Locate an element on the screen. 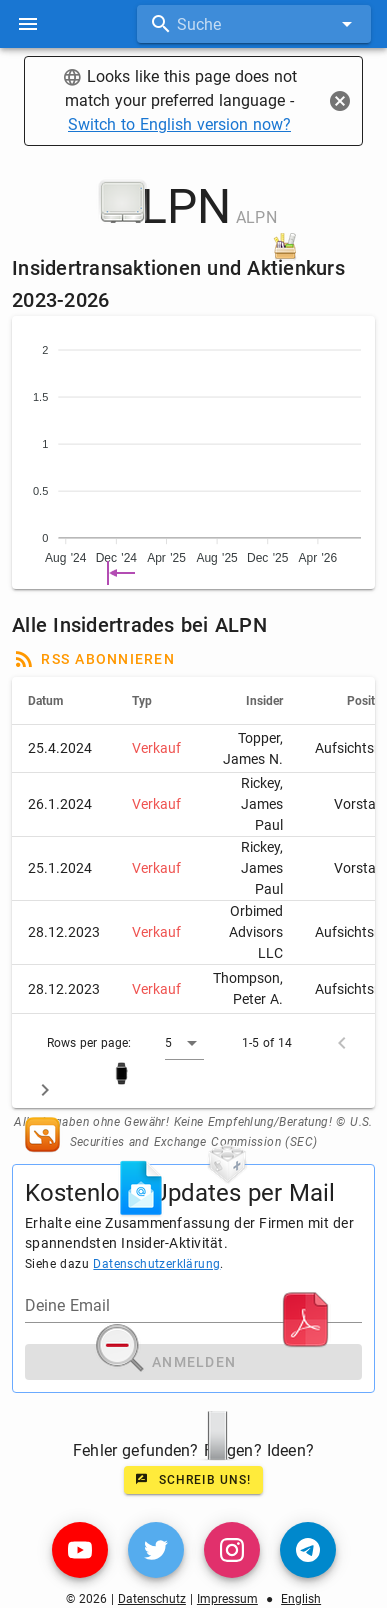 This screenshot has height=1608, width=387. go to the first item in a list or sequence is located at coordinates (121, 573).